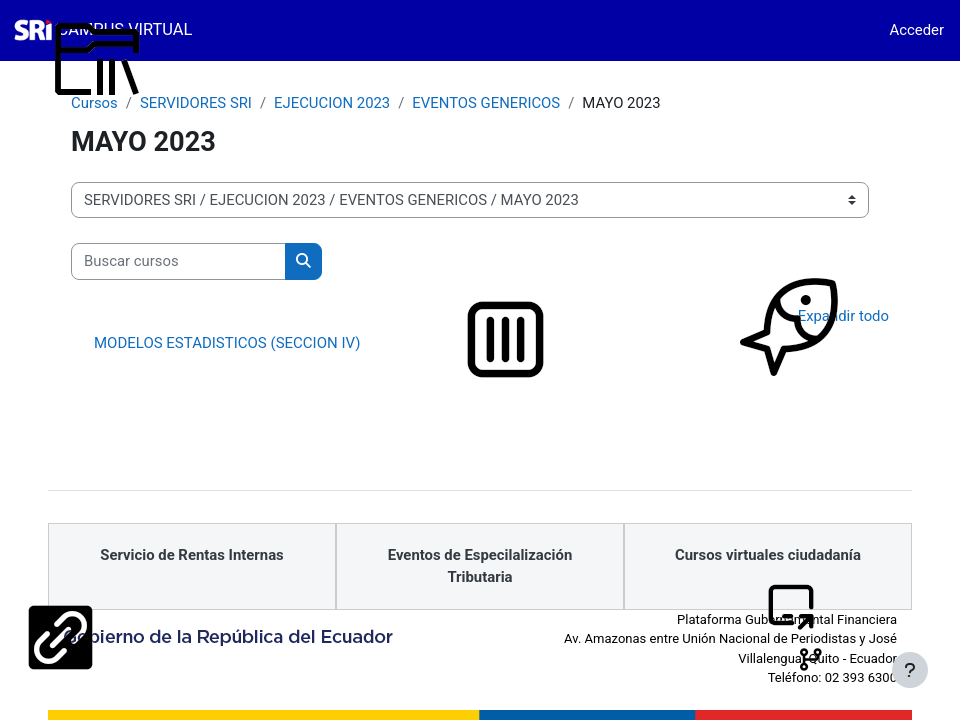 The width and height of the screenshot is (960, 720). What do you see at coordinates (97, 59) in the screenshot?
I see `open the library folder` at bounding box center [97, 59].